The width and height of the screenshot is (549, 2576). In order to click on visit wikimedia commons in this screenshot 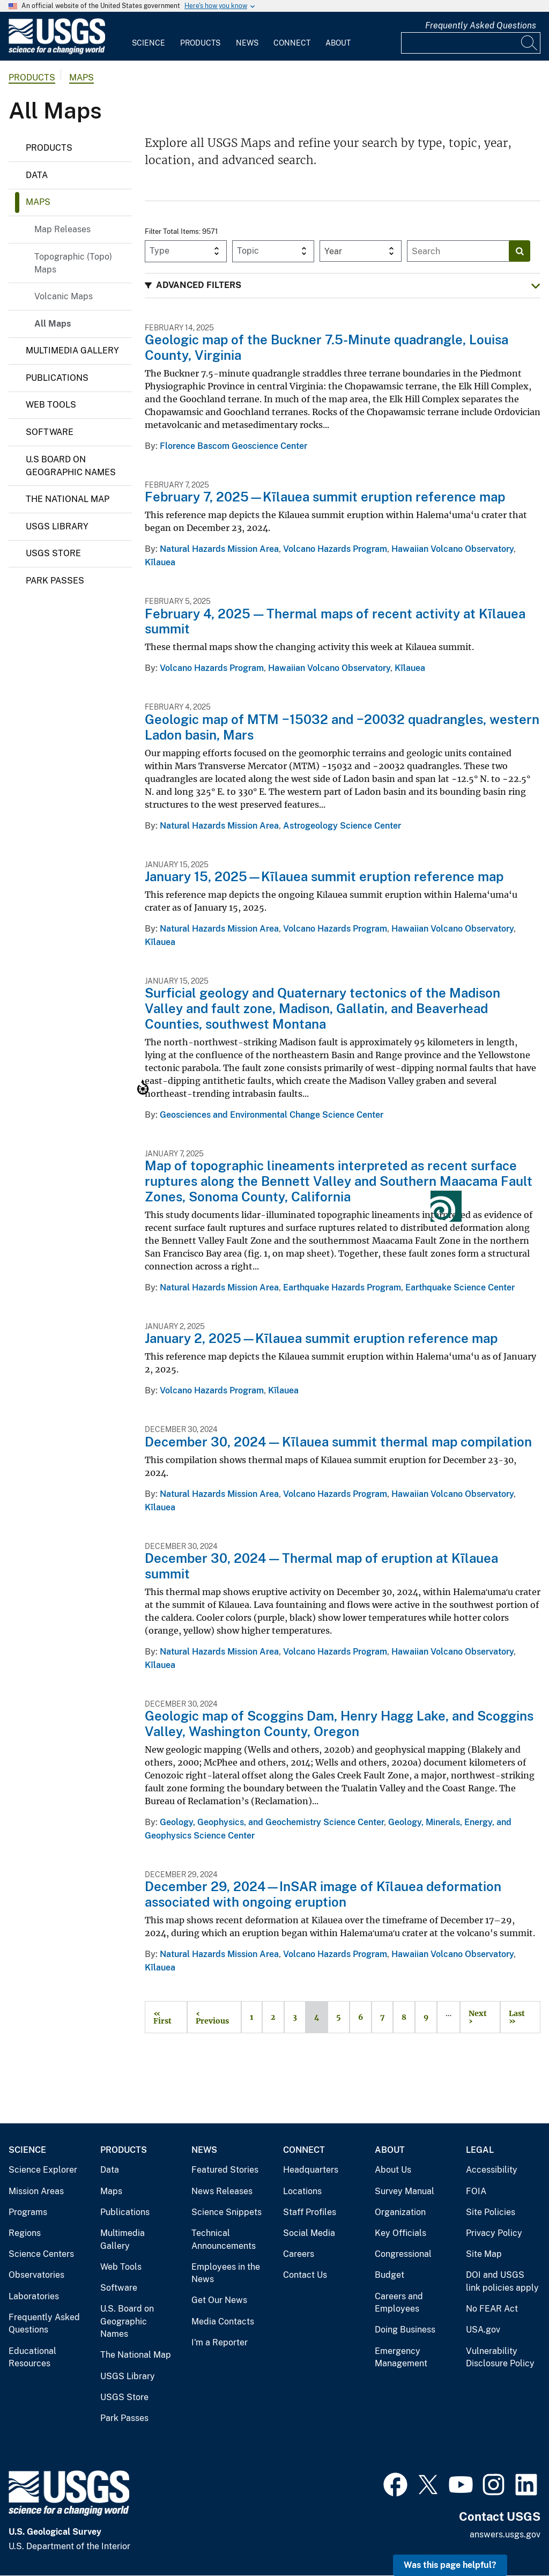, I will do `click(143, 1087)`.